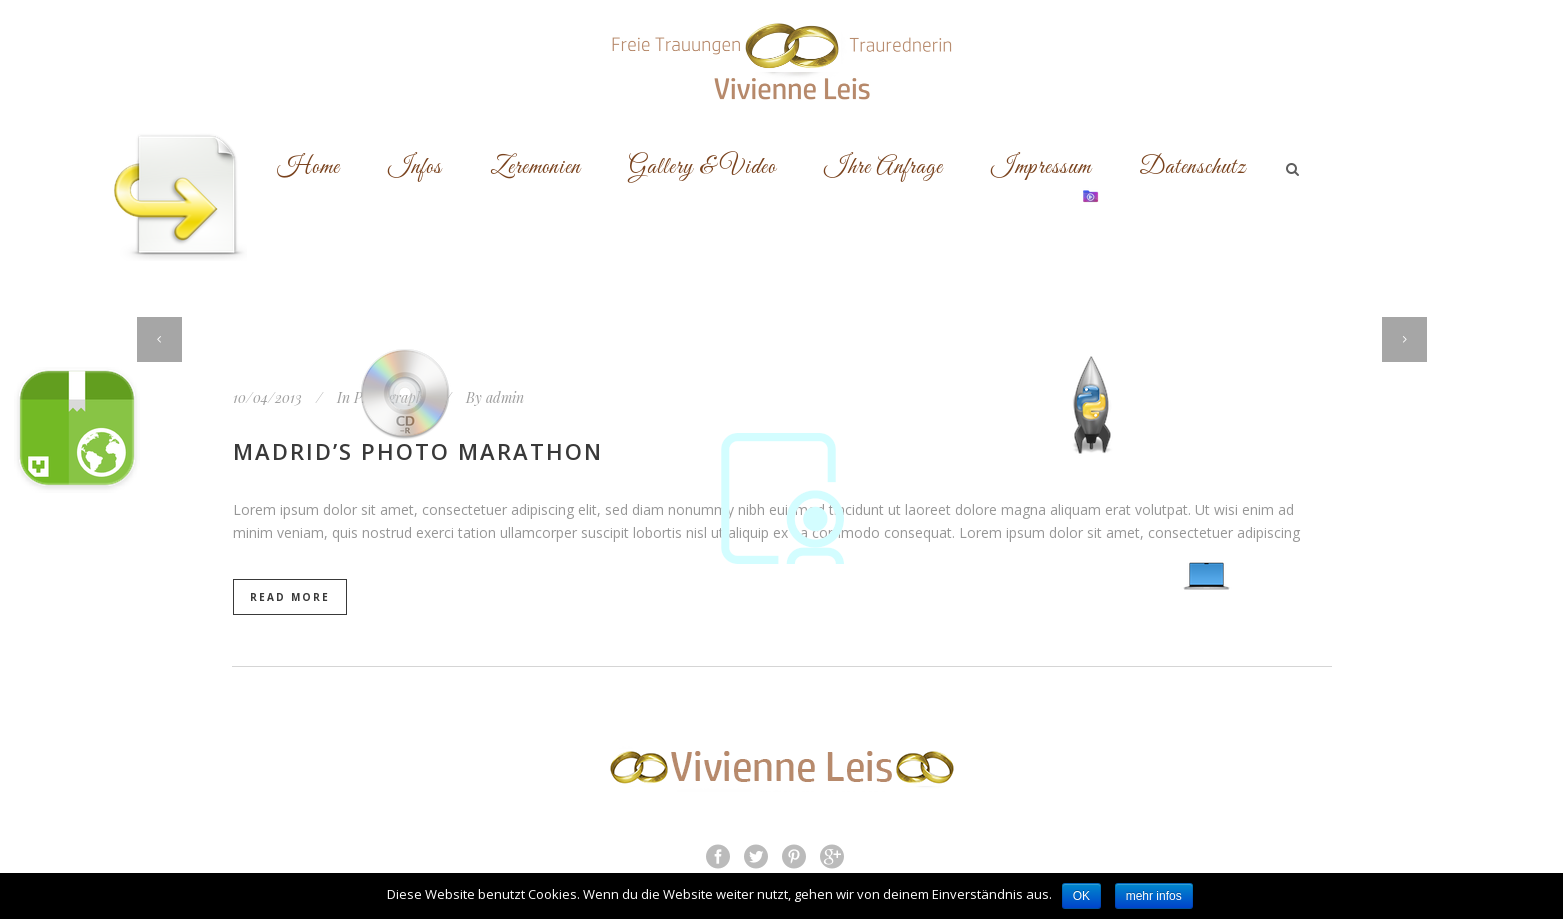 The image size is (1563, 919). Describe the element at coordinates (180, 194) in the screenshot. I see `revert document to previous version` at that location.